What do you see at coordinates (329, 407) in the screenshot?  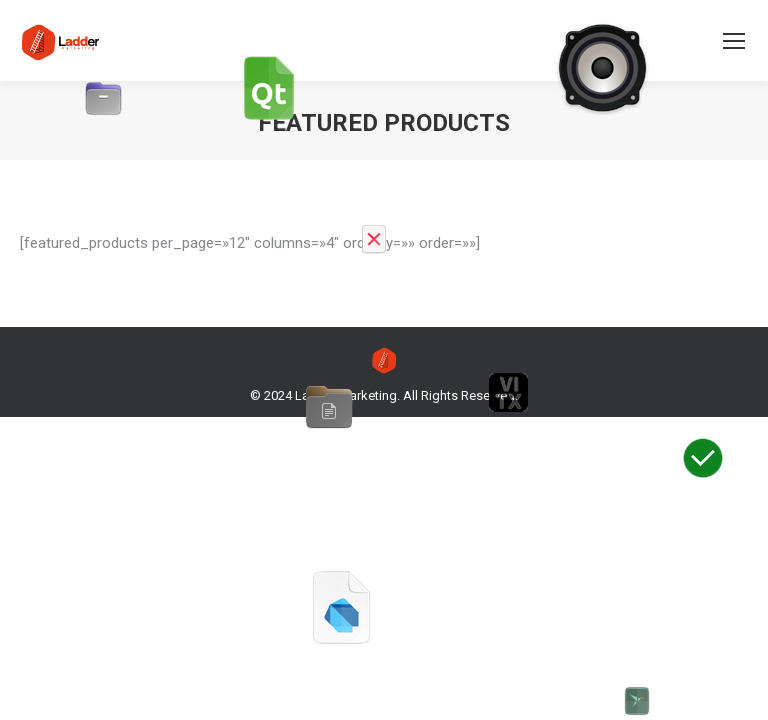 I see `open your documents folder` at bounding box center [329, 407].